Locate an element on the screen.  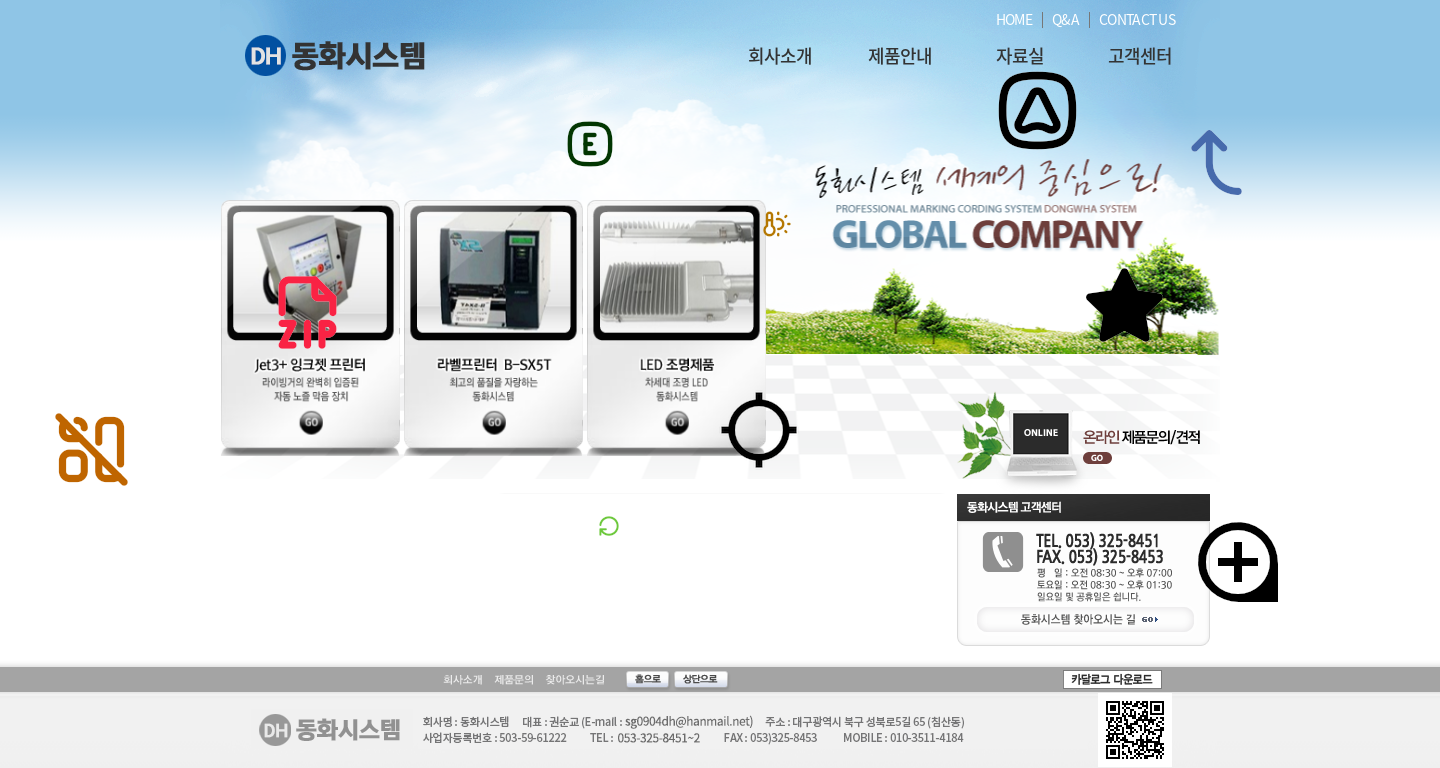
searching for current location is located at coordinates (759, 430).